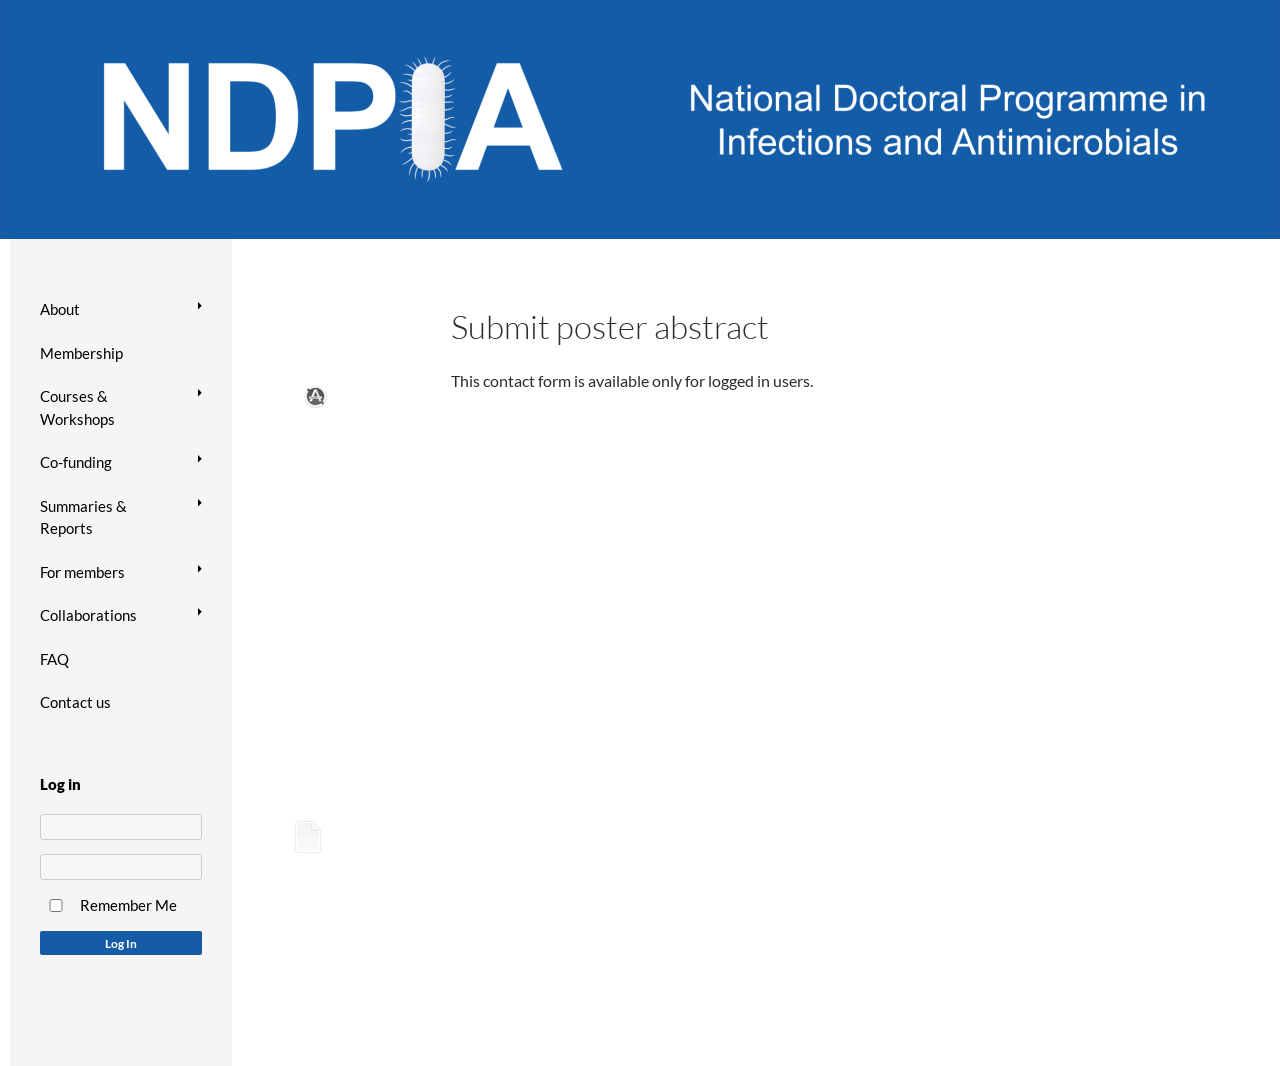 This screenshot has height=1066, width=1280. What do you see at coordinates (308, 837) in the screenshot?
I see `preview a text file before opening` at bounding box center [308, 837].